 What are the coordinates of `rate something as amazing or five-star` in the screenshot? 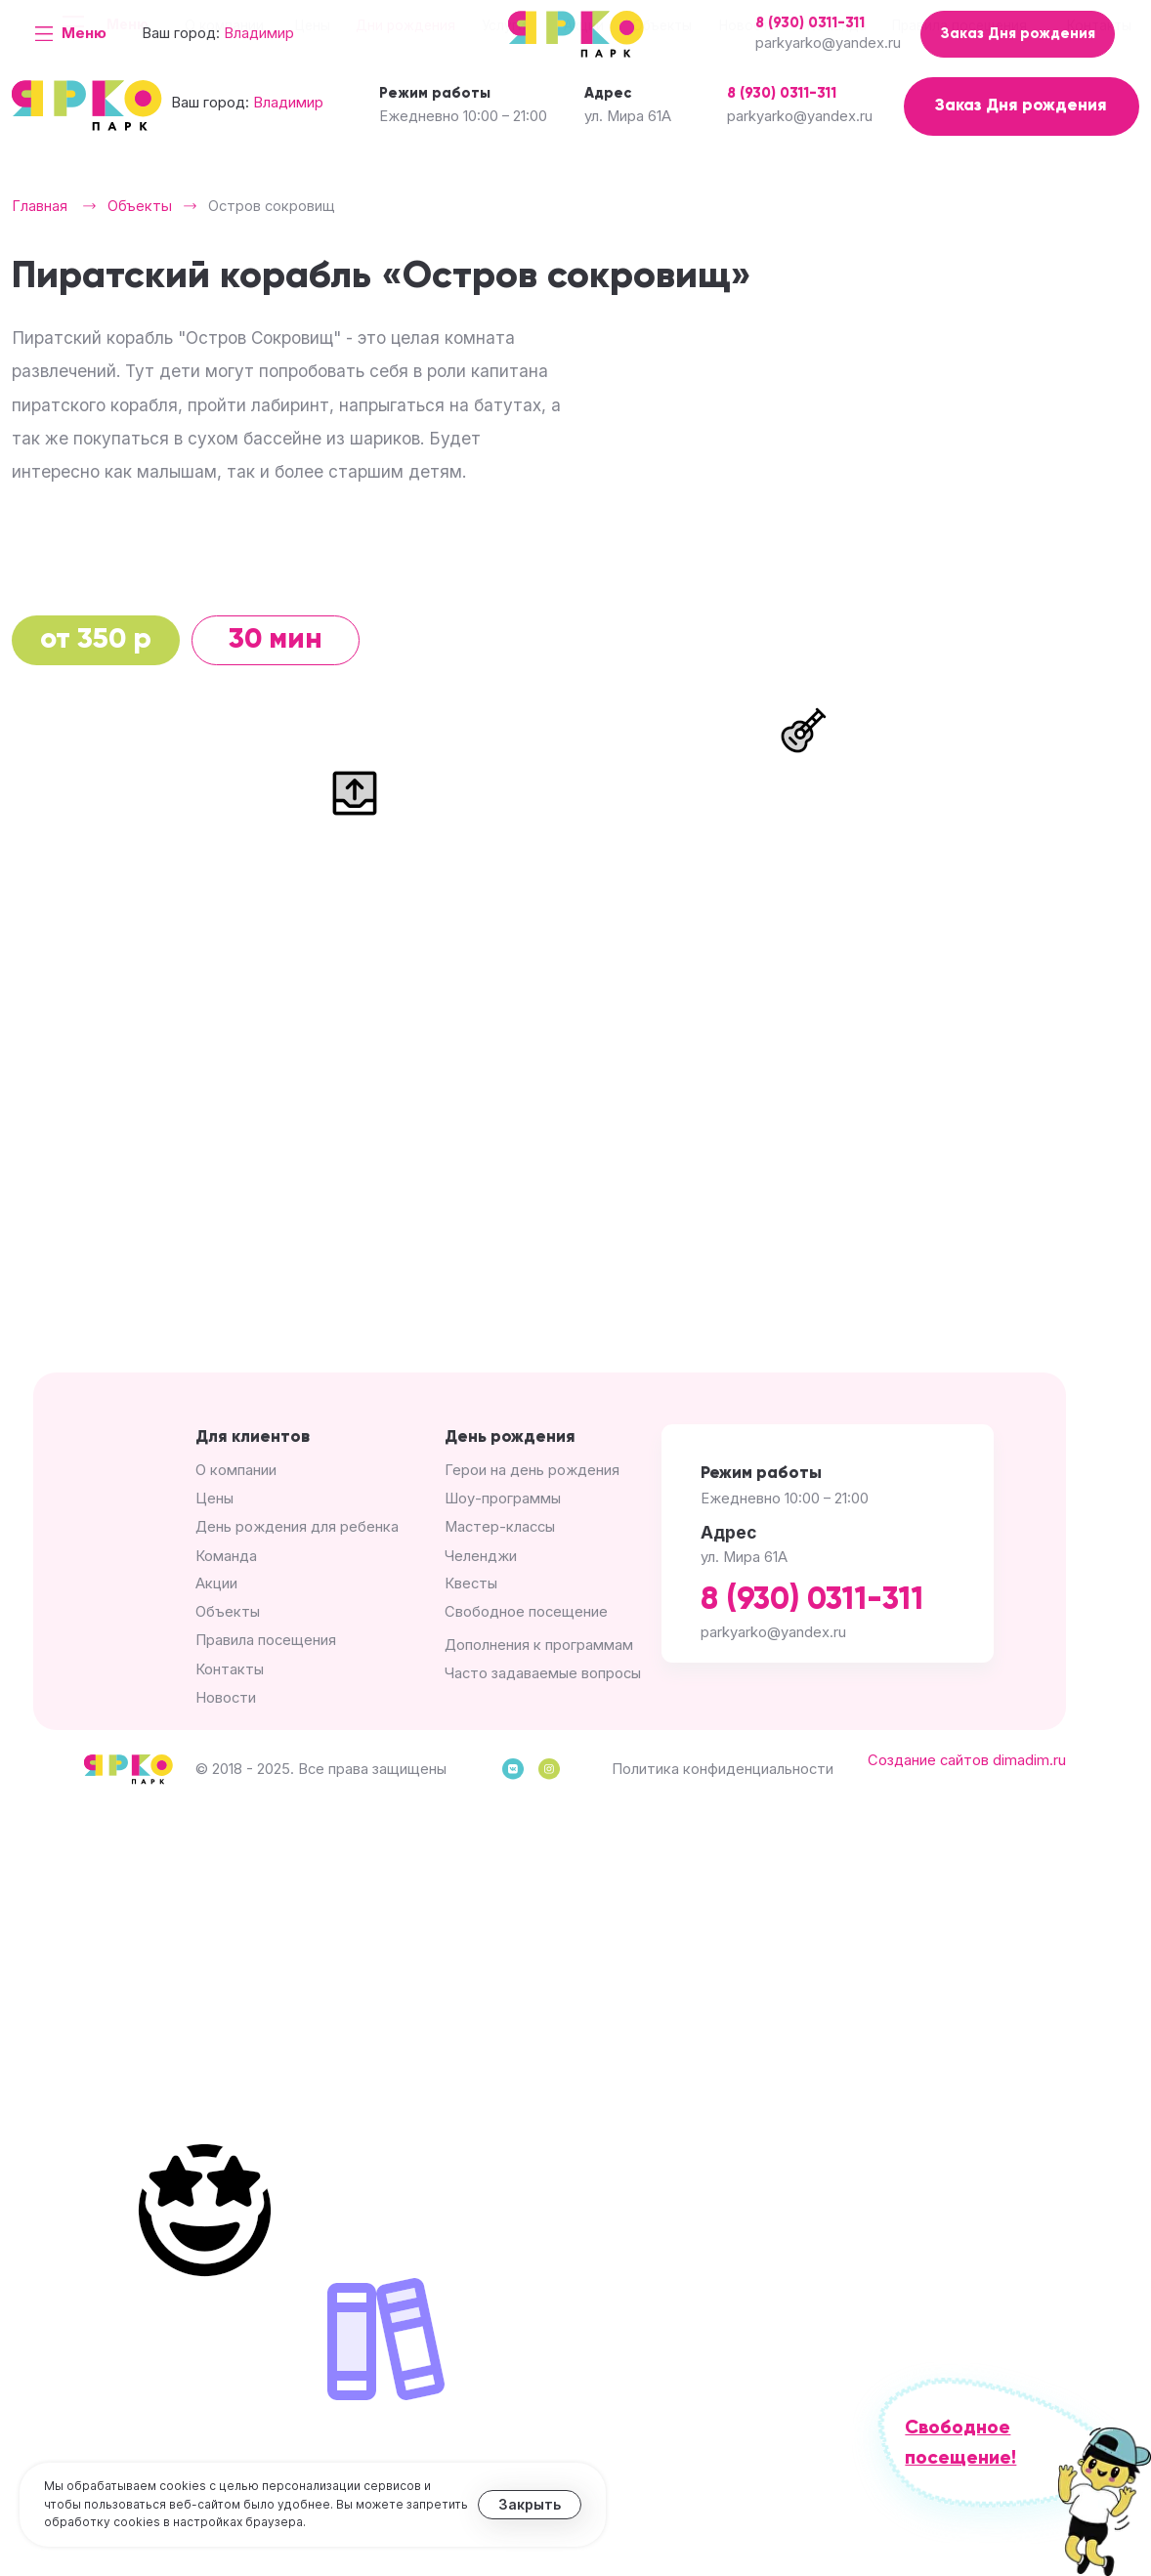 It's located at (204, 2210).